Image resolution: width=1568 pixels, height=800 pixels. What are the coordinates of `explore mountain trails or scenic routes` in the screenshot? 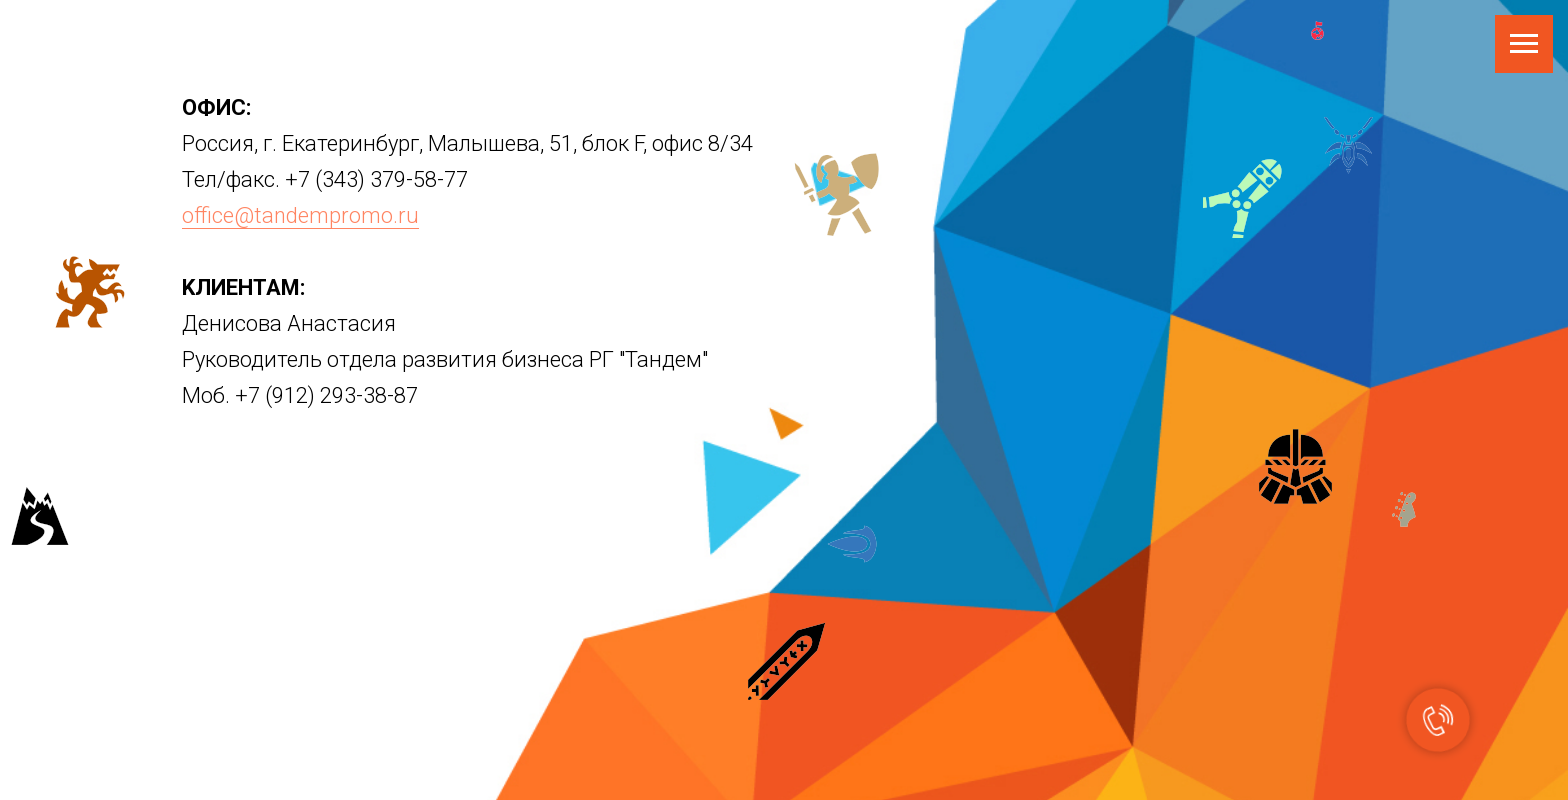 It's located at (40, 516).